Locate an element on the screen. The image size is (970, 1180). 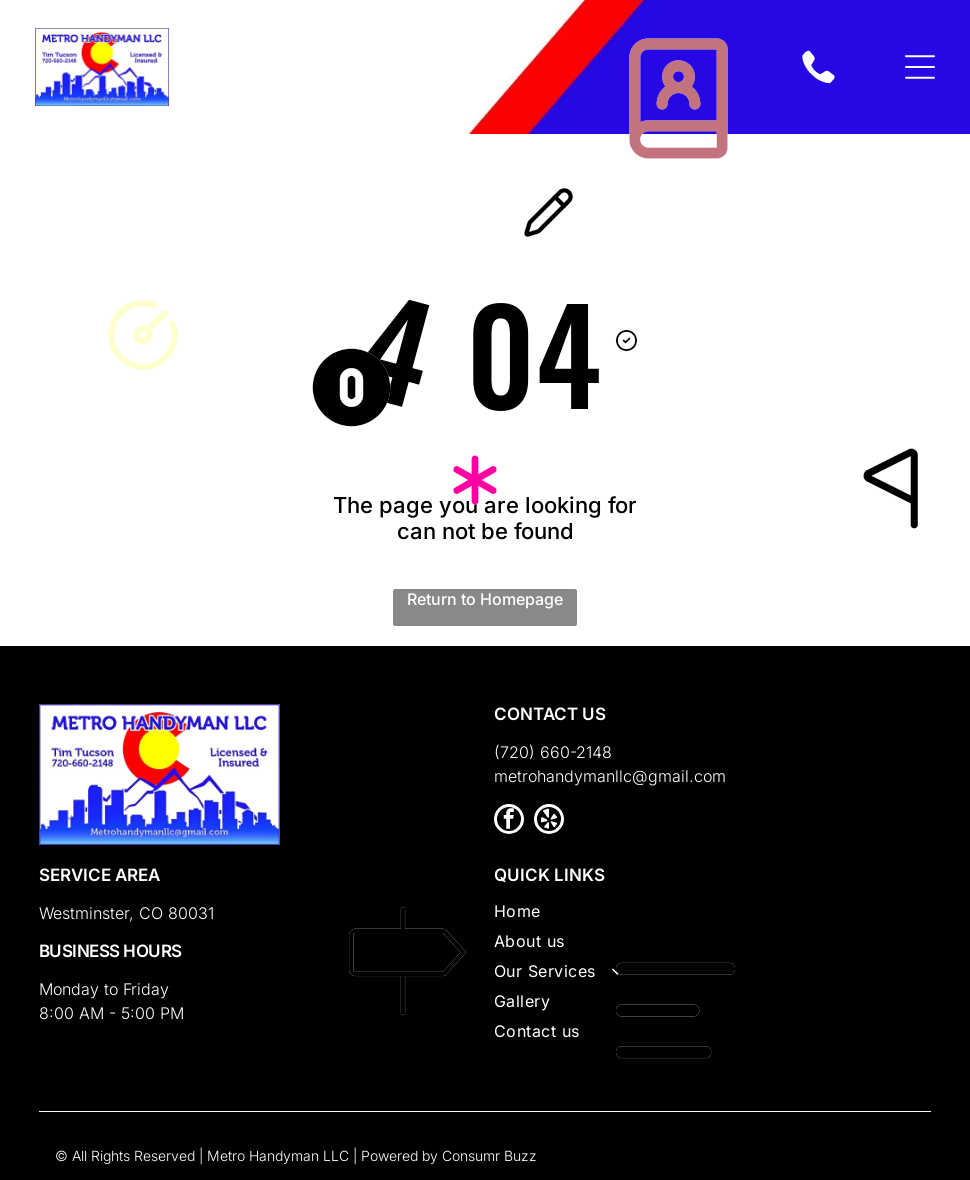
align text to the start of the line is located at coordinates (675, 1010).